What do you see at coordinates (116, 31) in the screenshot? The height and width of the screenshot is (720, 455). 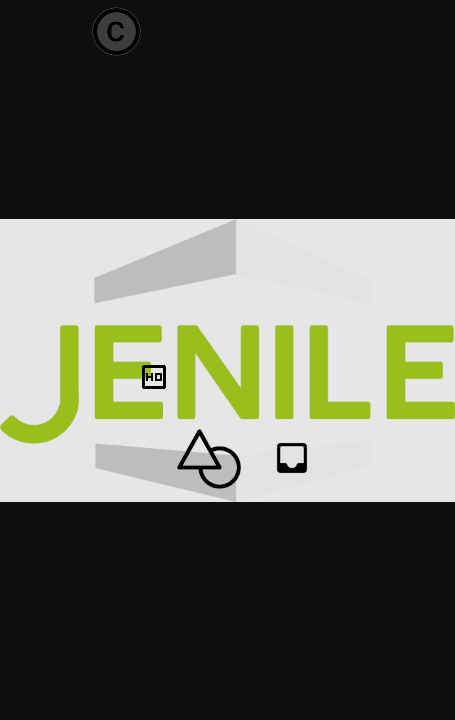 I see `indicates copyrighted content` at bounding box center [116, 31].